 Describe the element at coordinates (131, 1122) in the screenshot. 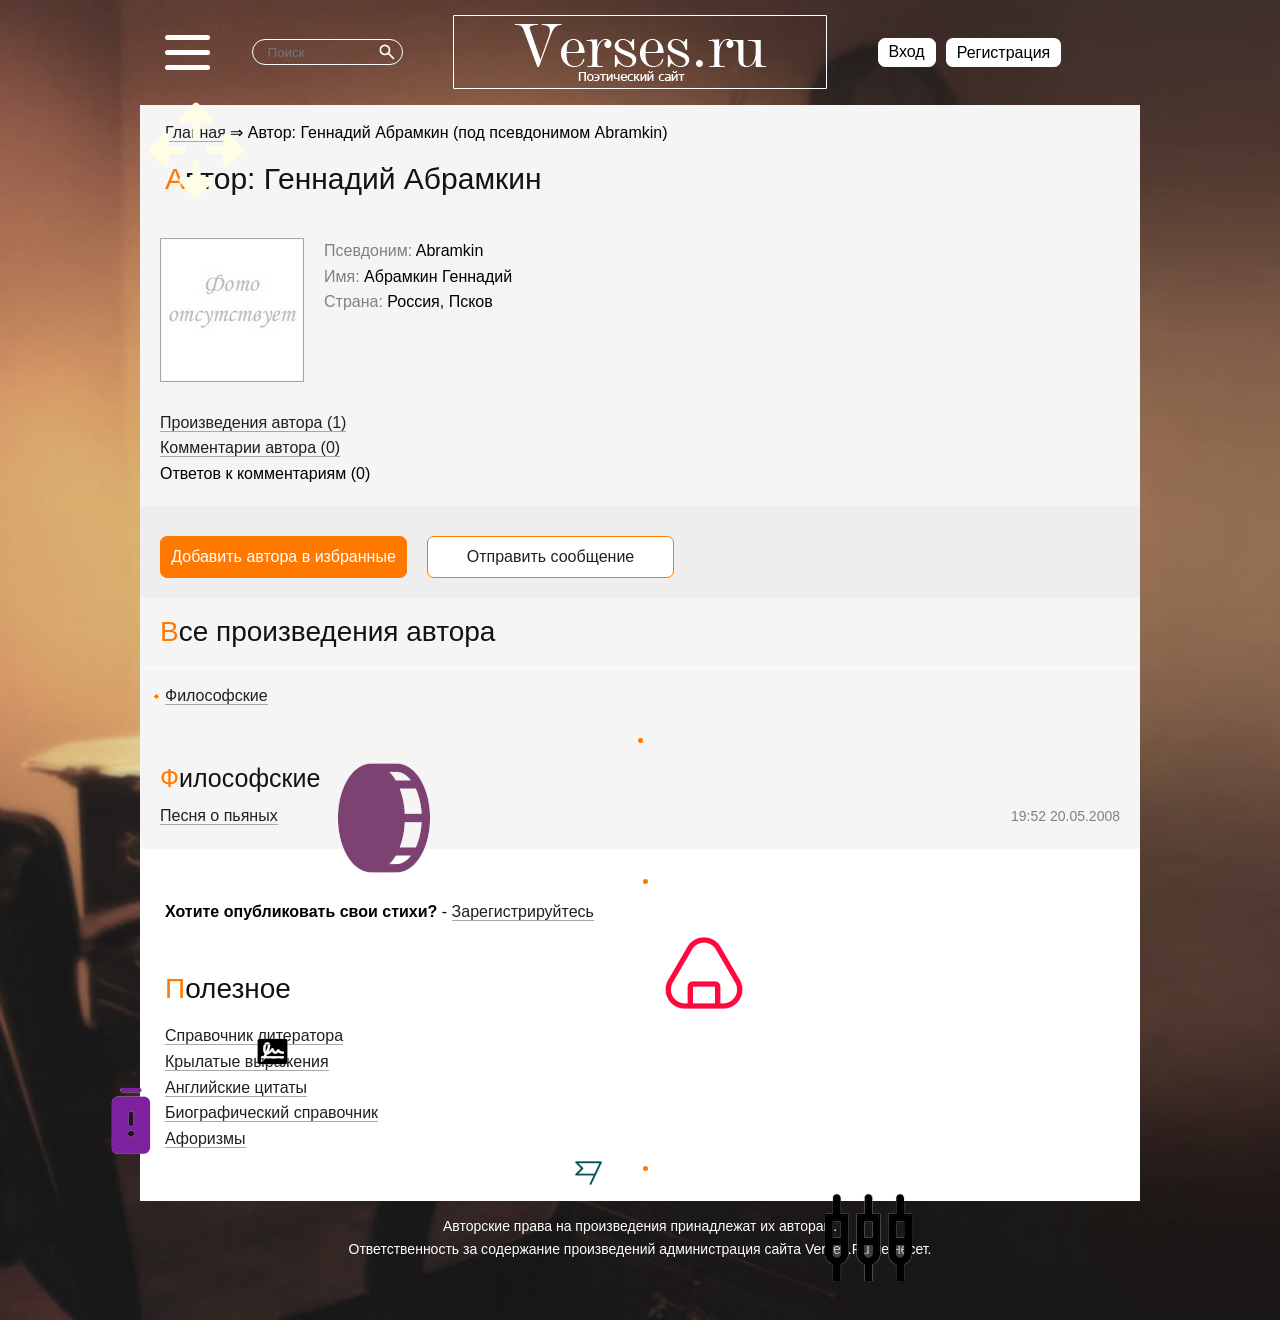

I see `indicates low battery warning` at that location.